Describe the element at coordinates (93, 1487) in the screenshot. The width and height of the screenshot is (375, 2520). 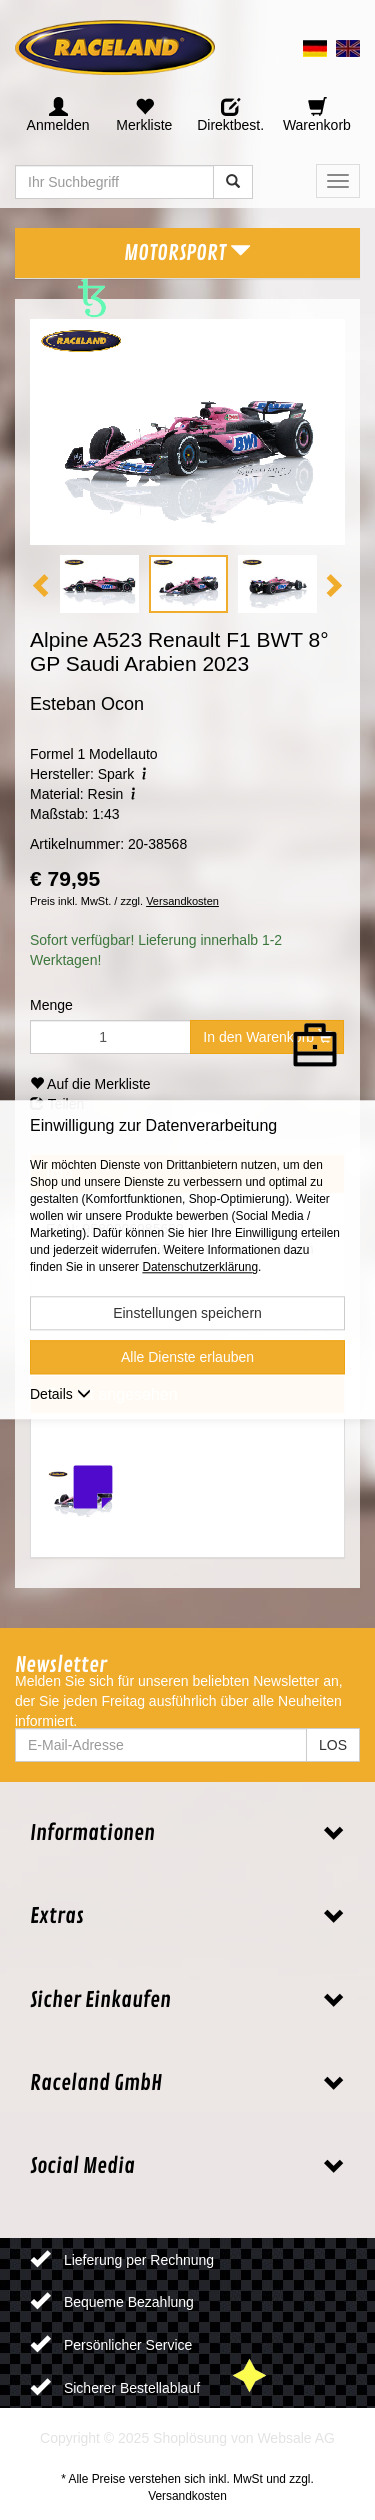
I see `view document or file` at that location.